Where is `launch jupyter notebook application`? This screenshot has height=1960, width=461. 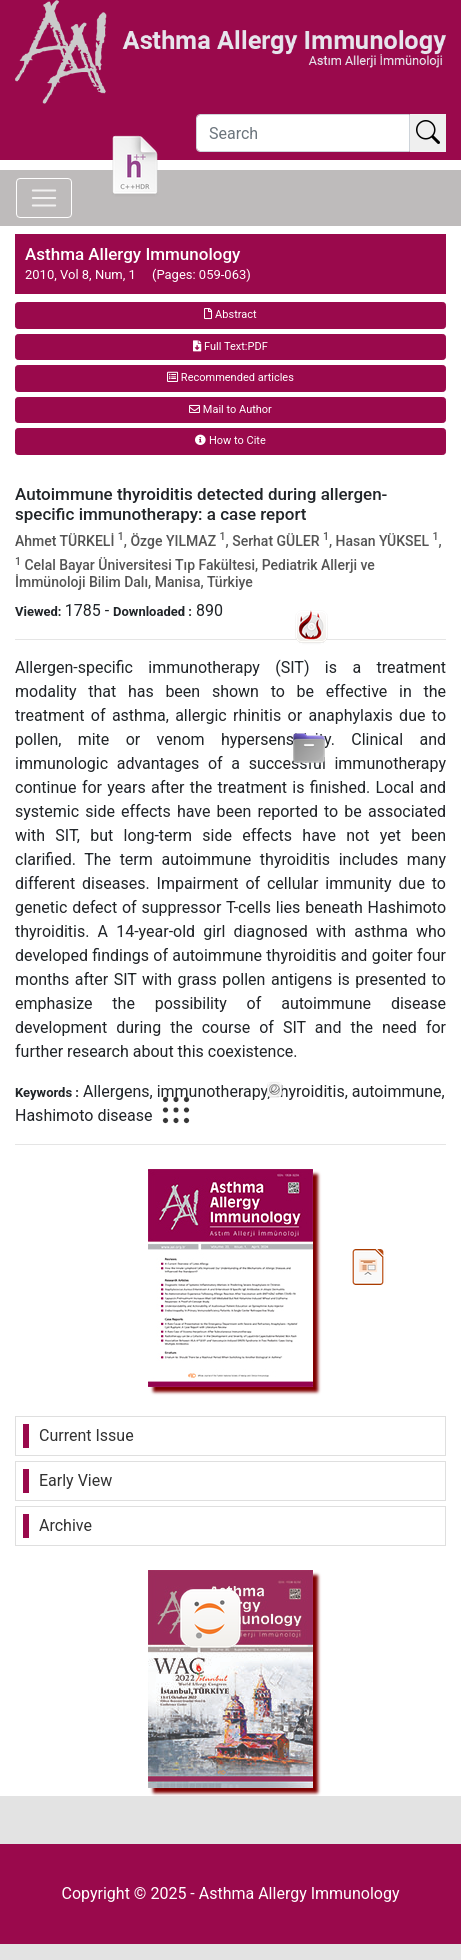 launch jupyter notebook application is located at coordinates (209, 1618).